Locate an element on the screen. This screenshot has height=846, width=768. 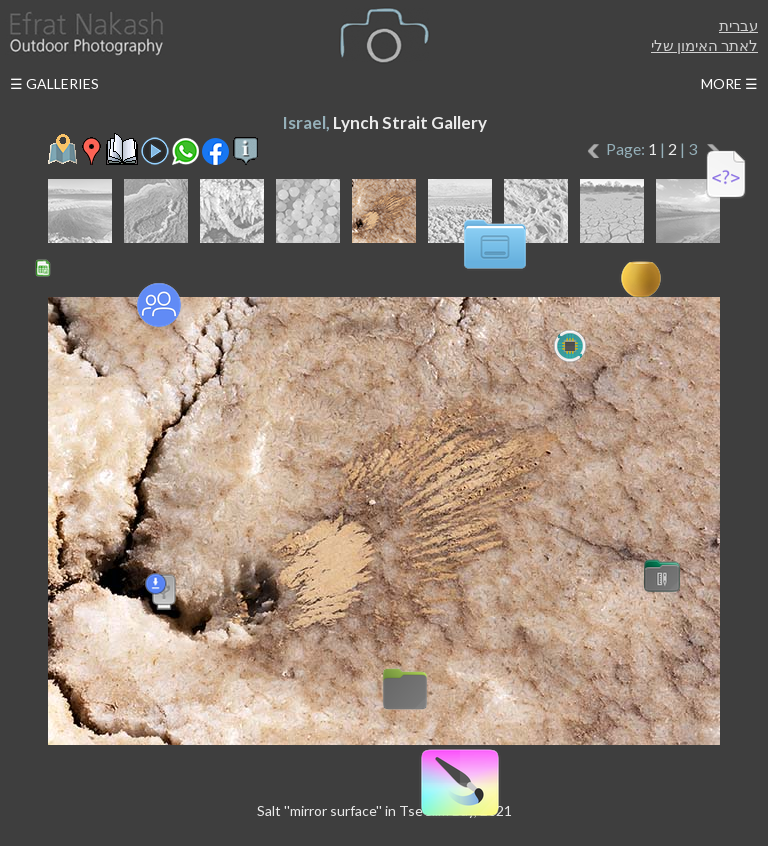
open a libreoffice calc spreadsheet file is located at coordinates (43, 268).